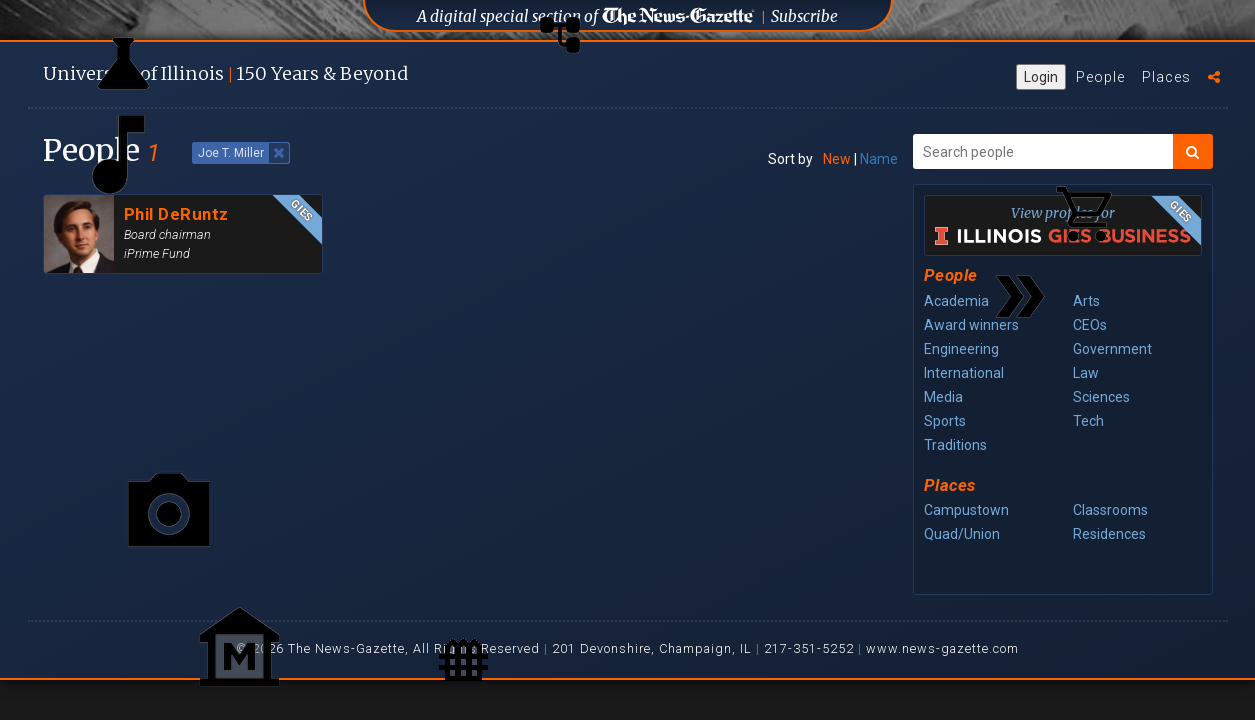 Image resolution: width=1255 pixels, height=720 pixels. What do you see at coordinates (239, 646) in the screenshot?
I see `view nearby museums on the map` at bounding box center [239, 646].